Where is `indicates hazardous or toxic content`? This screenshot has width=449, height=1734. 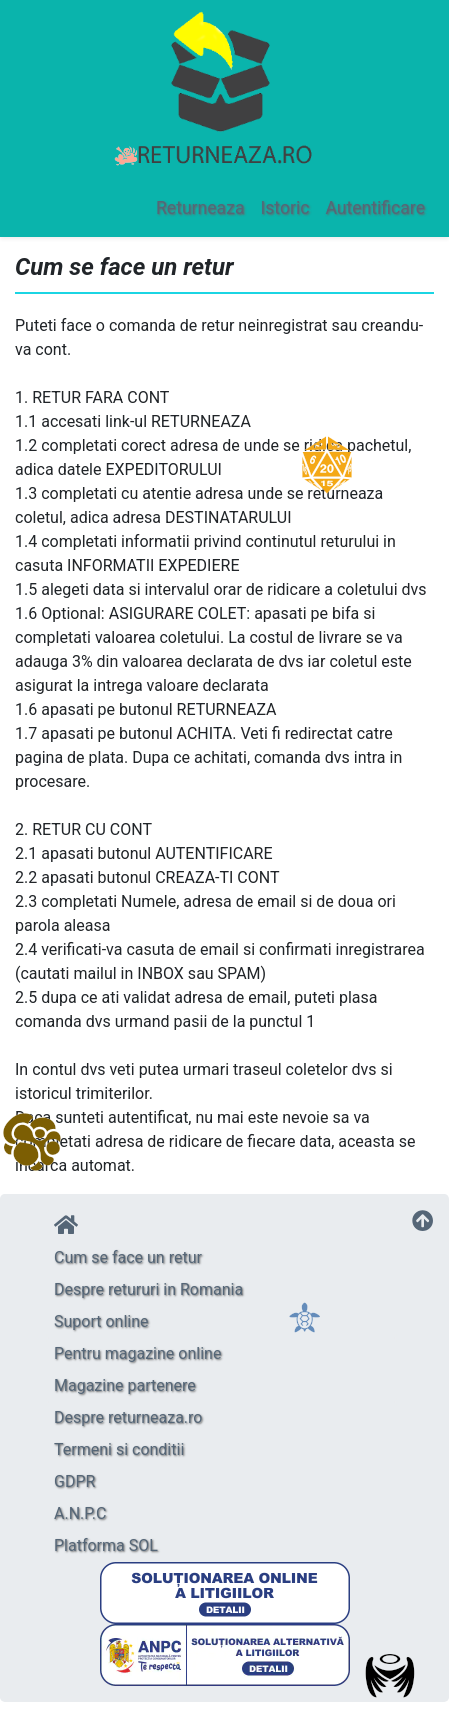
indicates hazardous or toxic content is located at coordinates (126, 154).